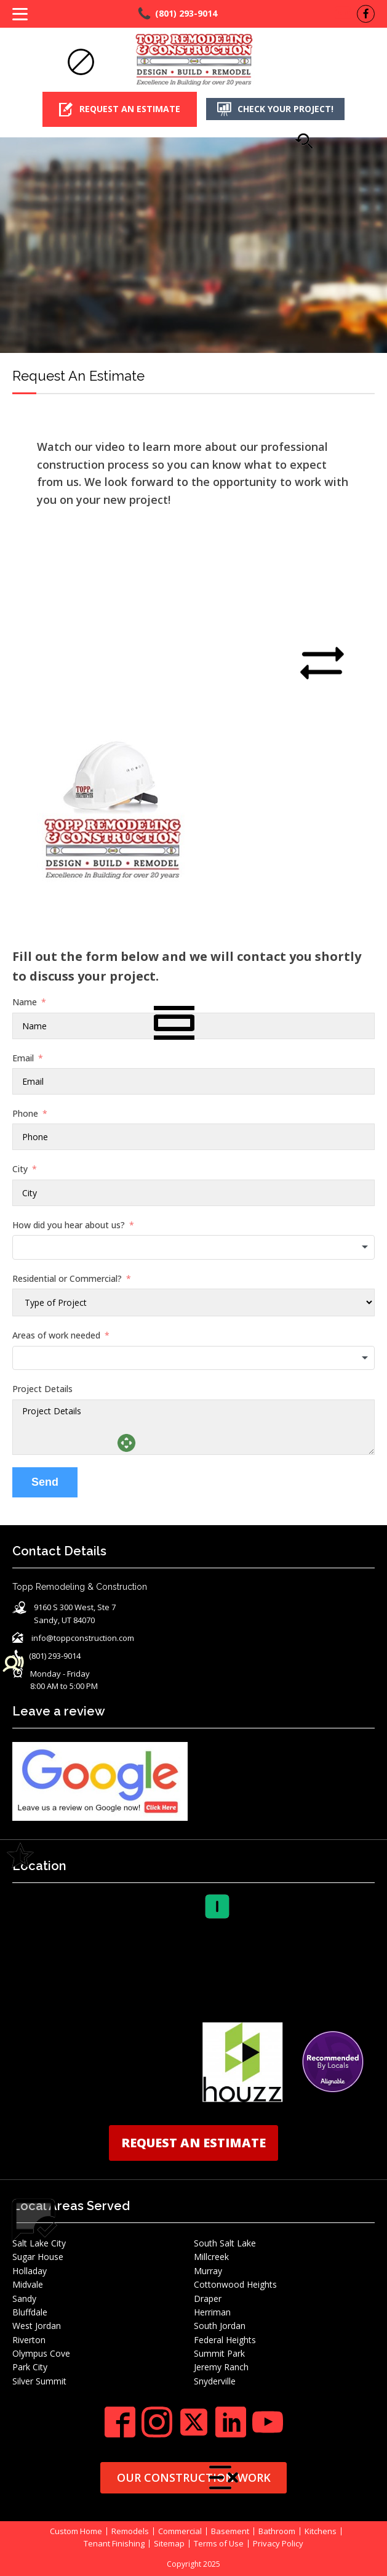 The height and width of the screenshot is (2576, 387). What do you see at coordinates (304, 141) in the screenshot?
I see `redo or retry a search` at bounding box center [304, 141].